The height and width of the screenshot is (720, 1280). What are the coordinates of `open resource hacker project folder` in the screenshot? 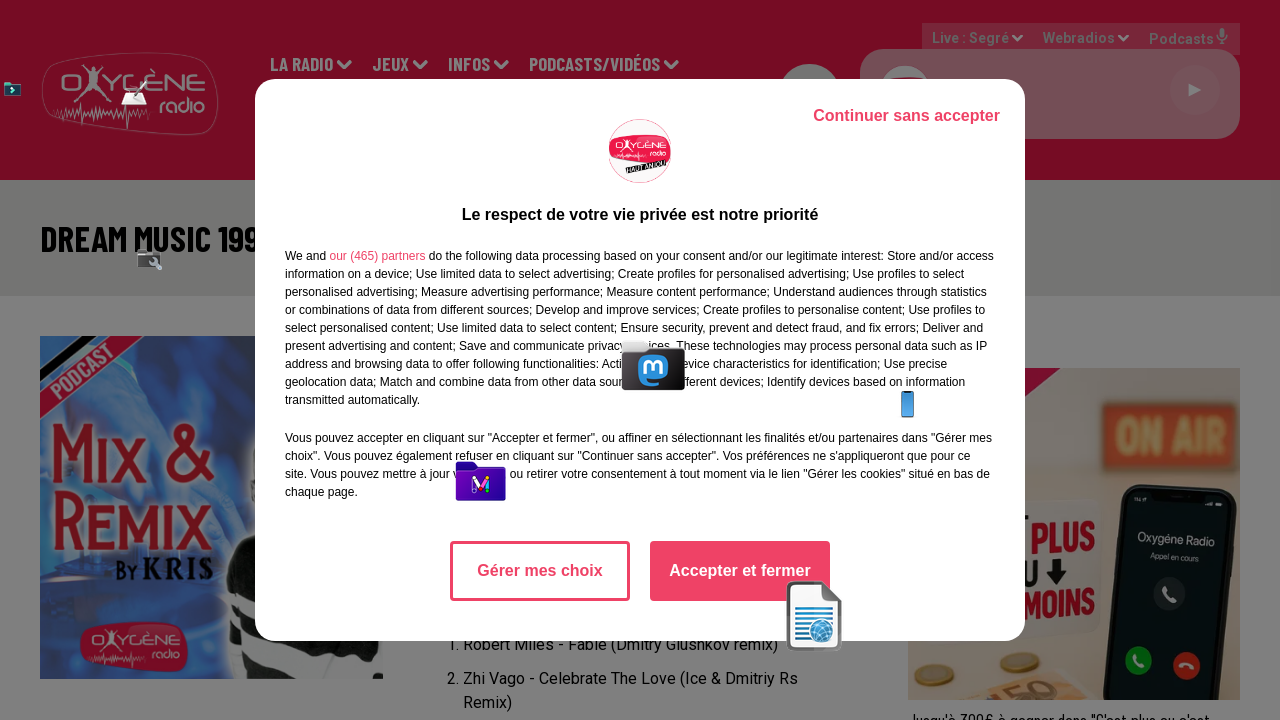 It's located at (149, 259).